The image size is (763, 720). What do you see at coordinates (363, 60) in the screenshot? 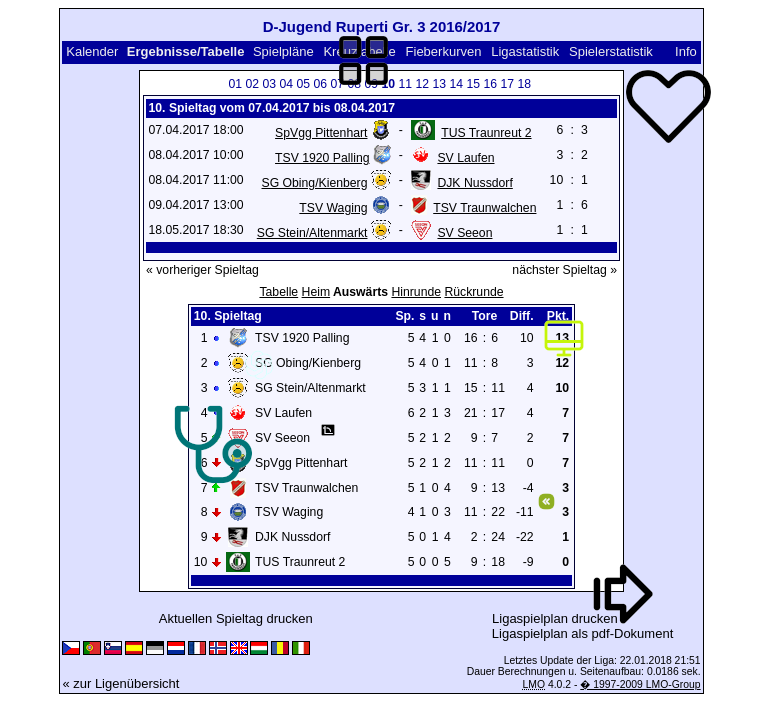
I see `view all apps or applications` at bounding box center [363, 60].